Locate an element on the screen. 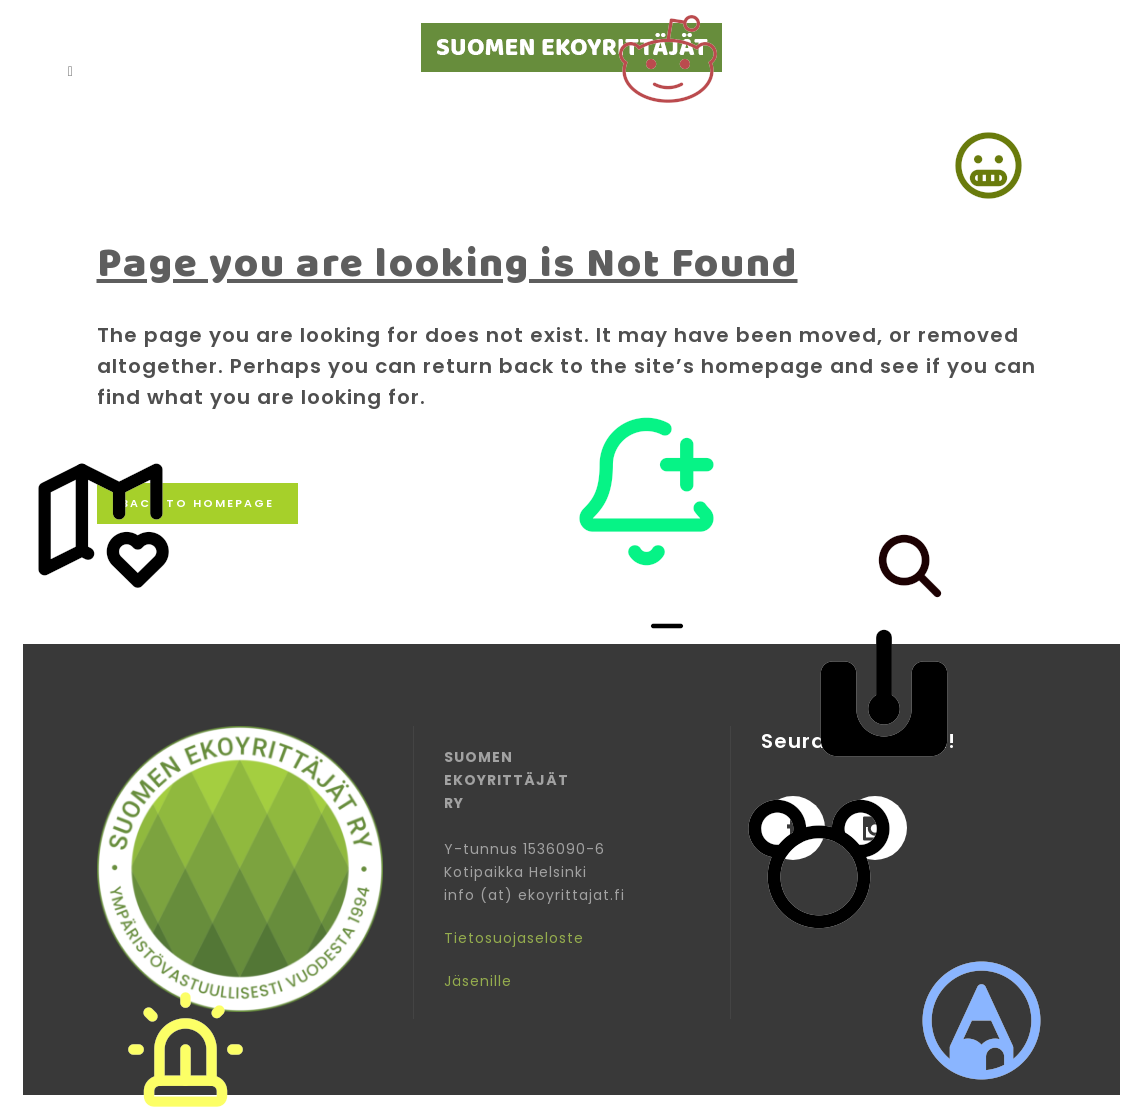  indicates an awkward or uncomfortable situation is located at coordinates (988, 165).